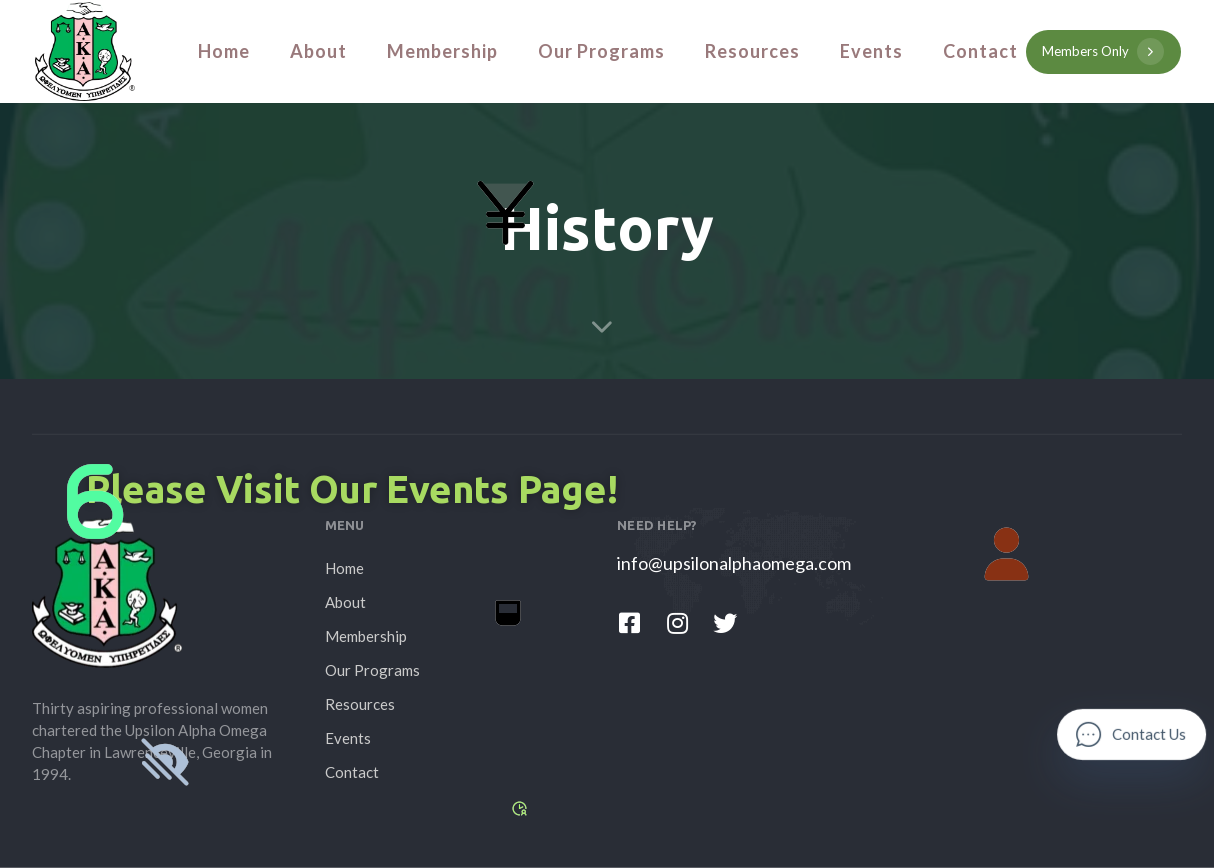  I want to click on indicates low vision or visual impairment accessibility mode, so click(165, 762).